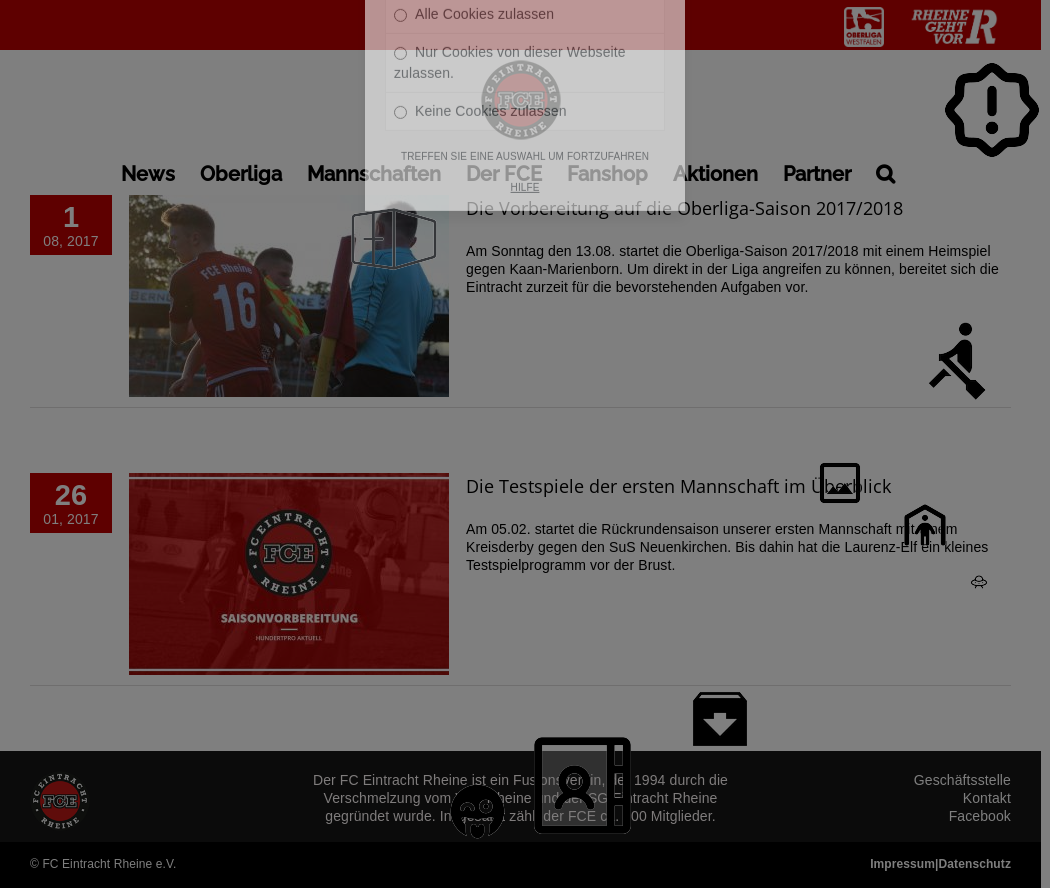 The height and width of the screenshot is (888, 1050). What do you see at coordinates (477, 811) in the screenshot?
I see `react with a playful or silly expression` at bounding box center [477, 811].